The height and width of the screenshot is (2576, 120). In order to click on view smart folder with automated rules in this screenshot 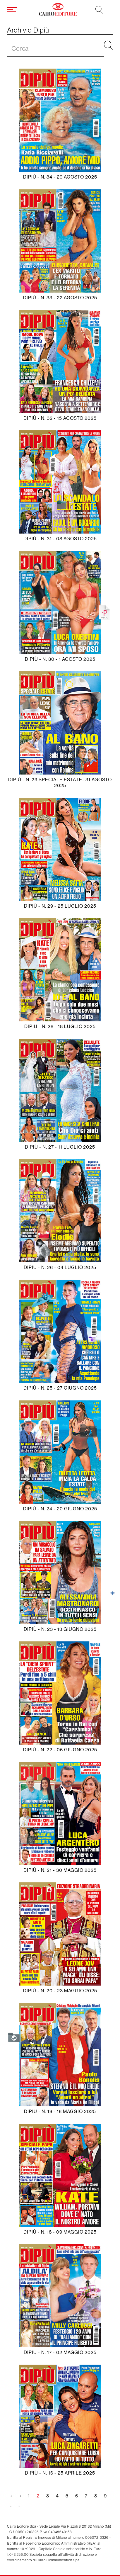, I will do `click(88, 1431)`.